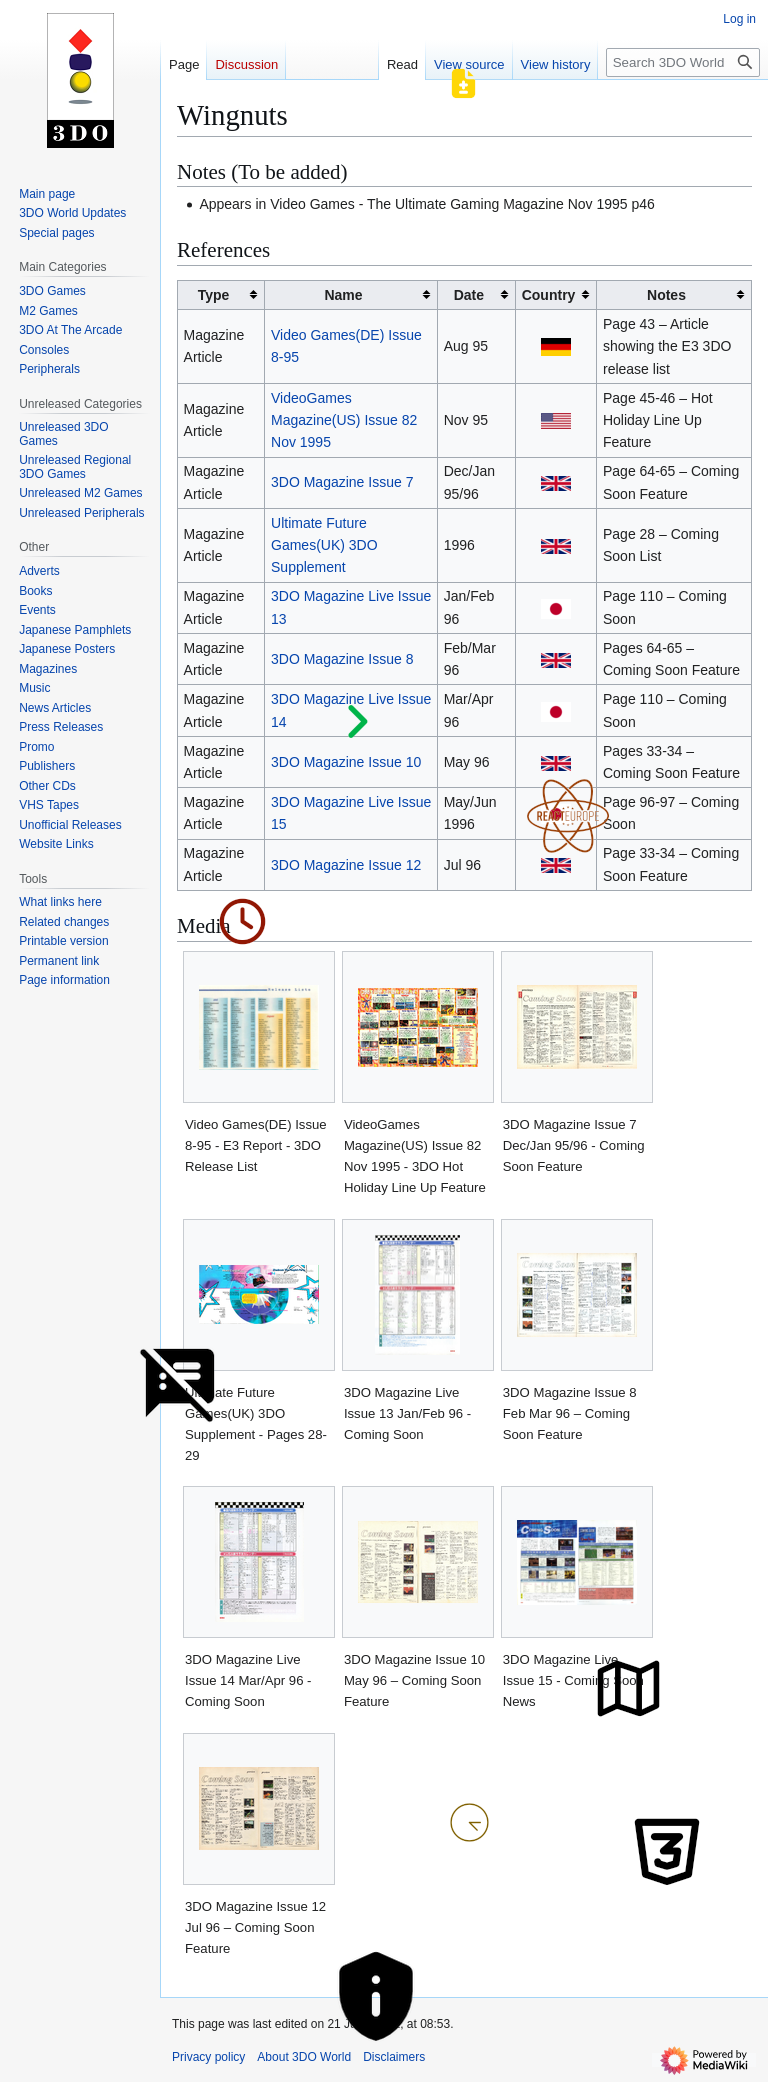  What do you see at coordinates (356, 721) in the screenshot?
I see `navigate to the next item or screen` at bounding box center [356, 721].